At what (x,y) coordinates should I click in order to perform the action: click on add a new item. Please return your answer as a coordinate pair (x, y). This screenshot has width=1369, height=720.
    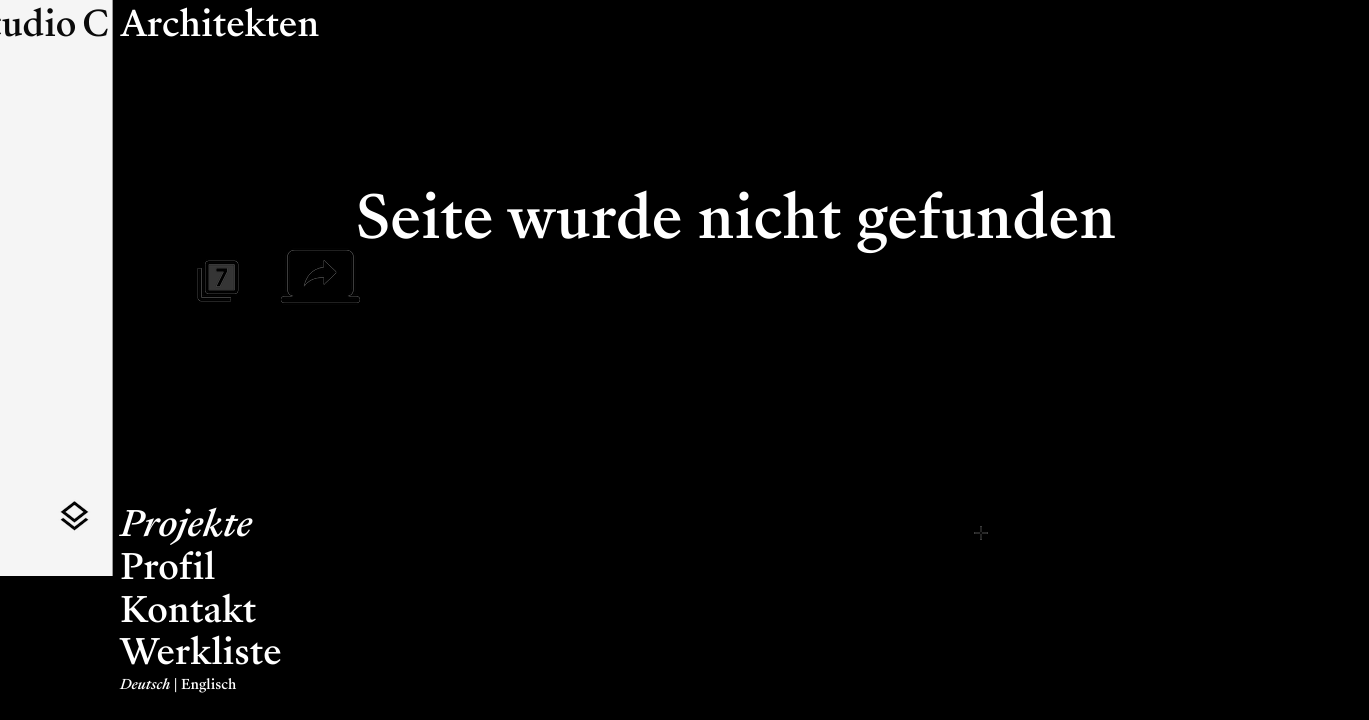
    Looking at the image, I should click on (981, 533).